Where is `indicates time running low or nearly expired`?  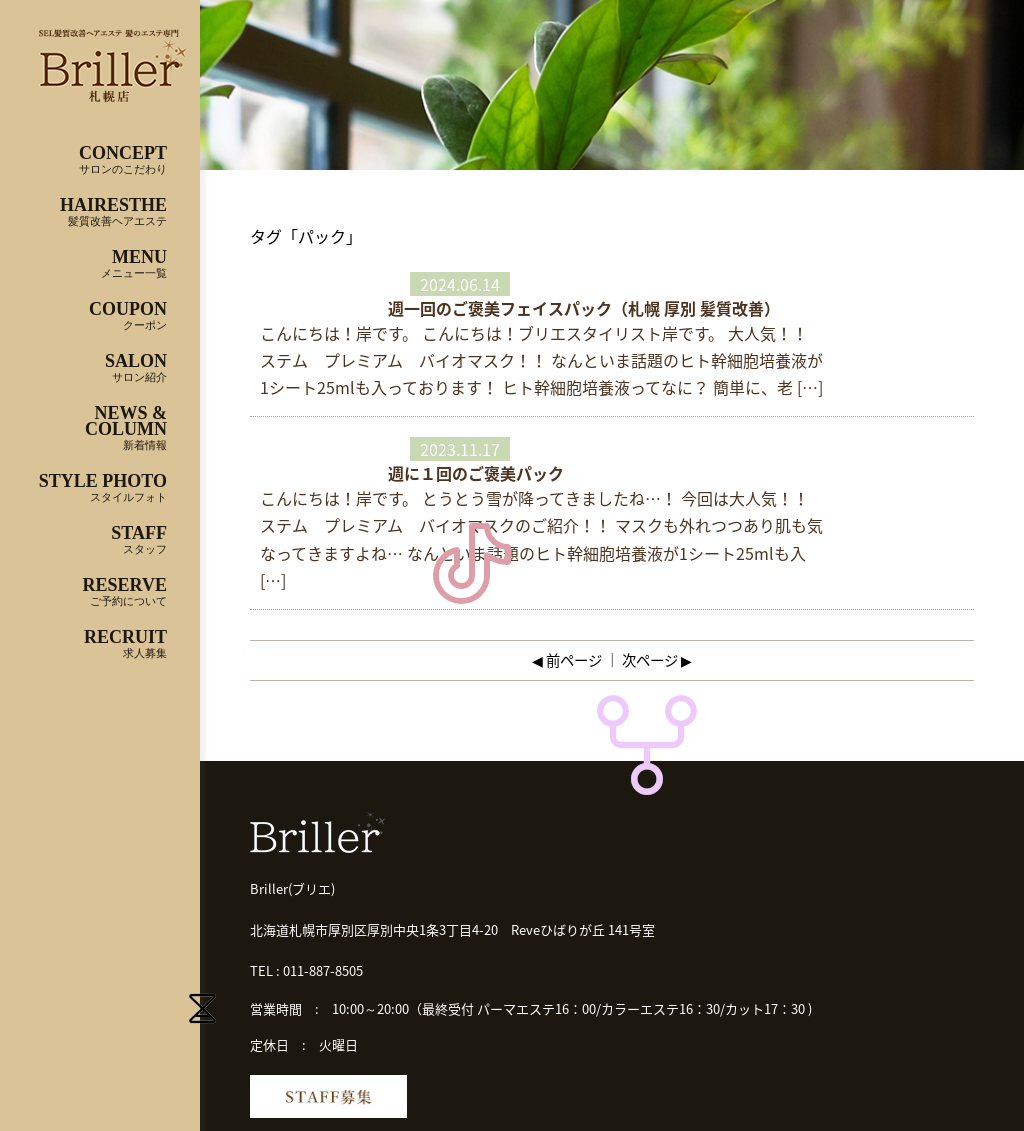
indicates time running low or nearly expired is located at coordinates (202, 1008).